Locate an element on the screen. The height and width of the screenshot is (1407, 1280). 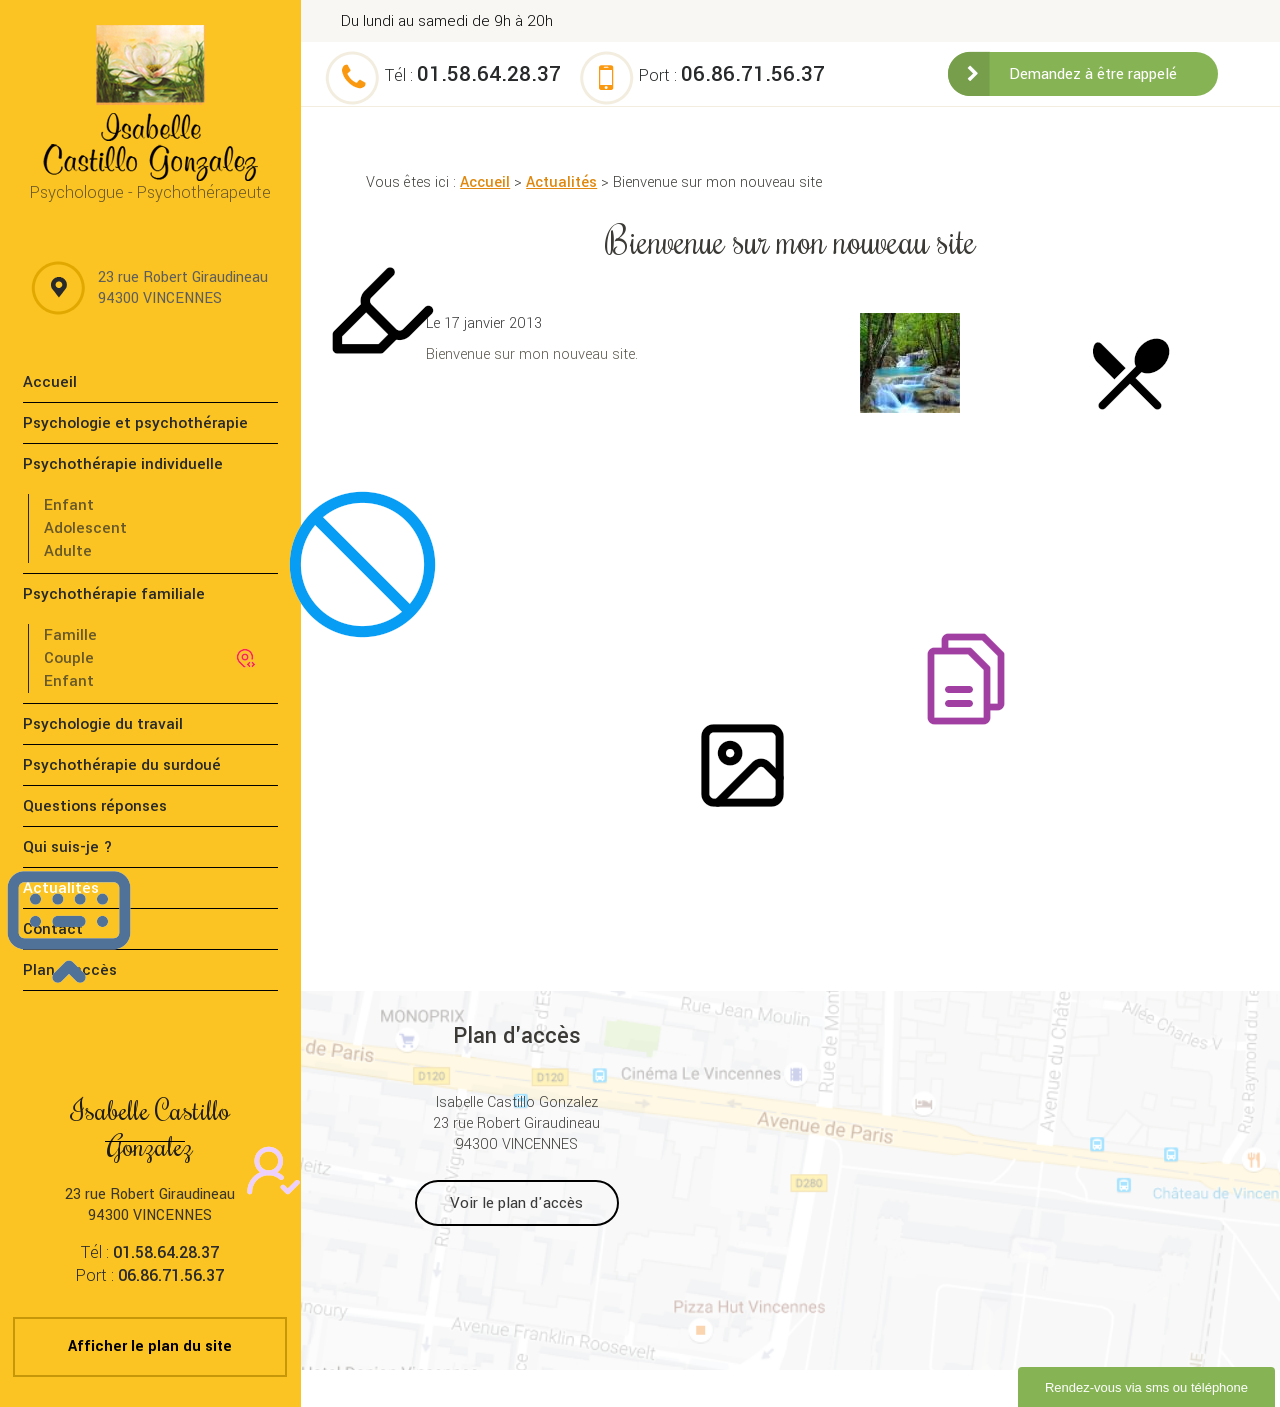
view or open an image file is located at coordinates (742, 765).